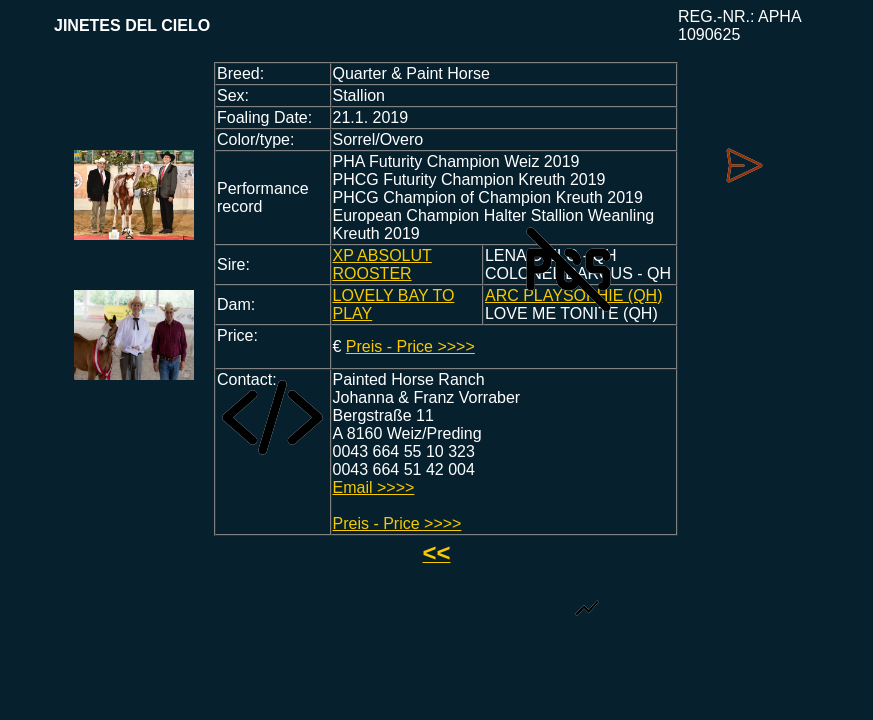 The image size is (873, 720). I want to click on http post request disabled or unavailable, so click(568, 269).